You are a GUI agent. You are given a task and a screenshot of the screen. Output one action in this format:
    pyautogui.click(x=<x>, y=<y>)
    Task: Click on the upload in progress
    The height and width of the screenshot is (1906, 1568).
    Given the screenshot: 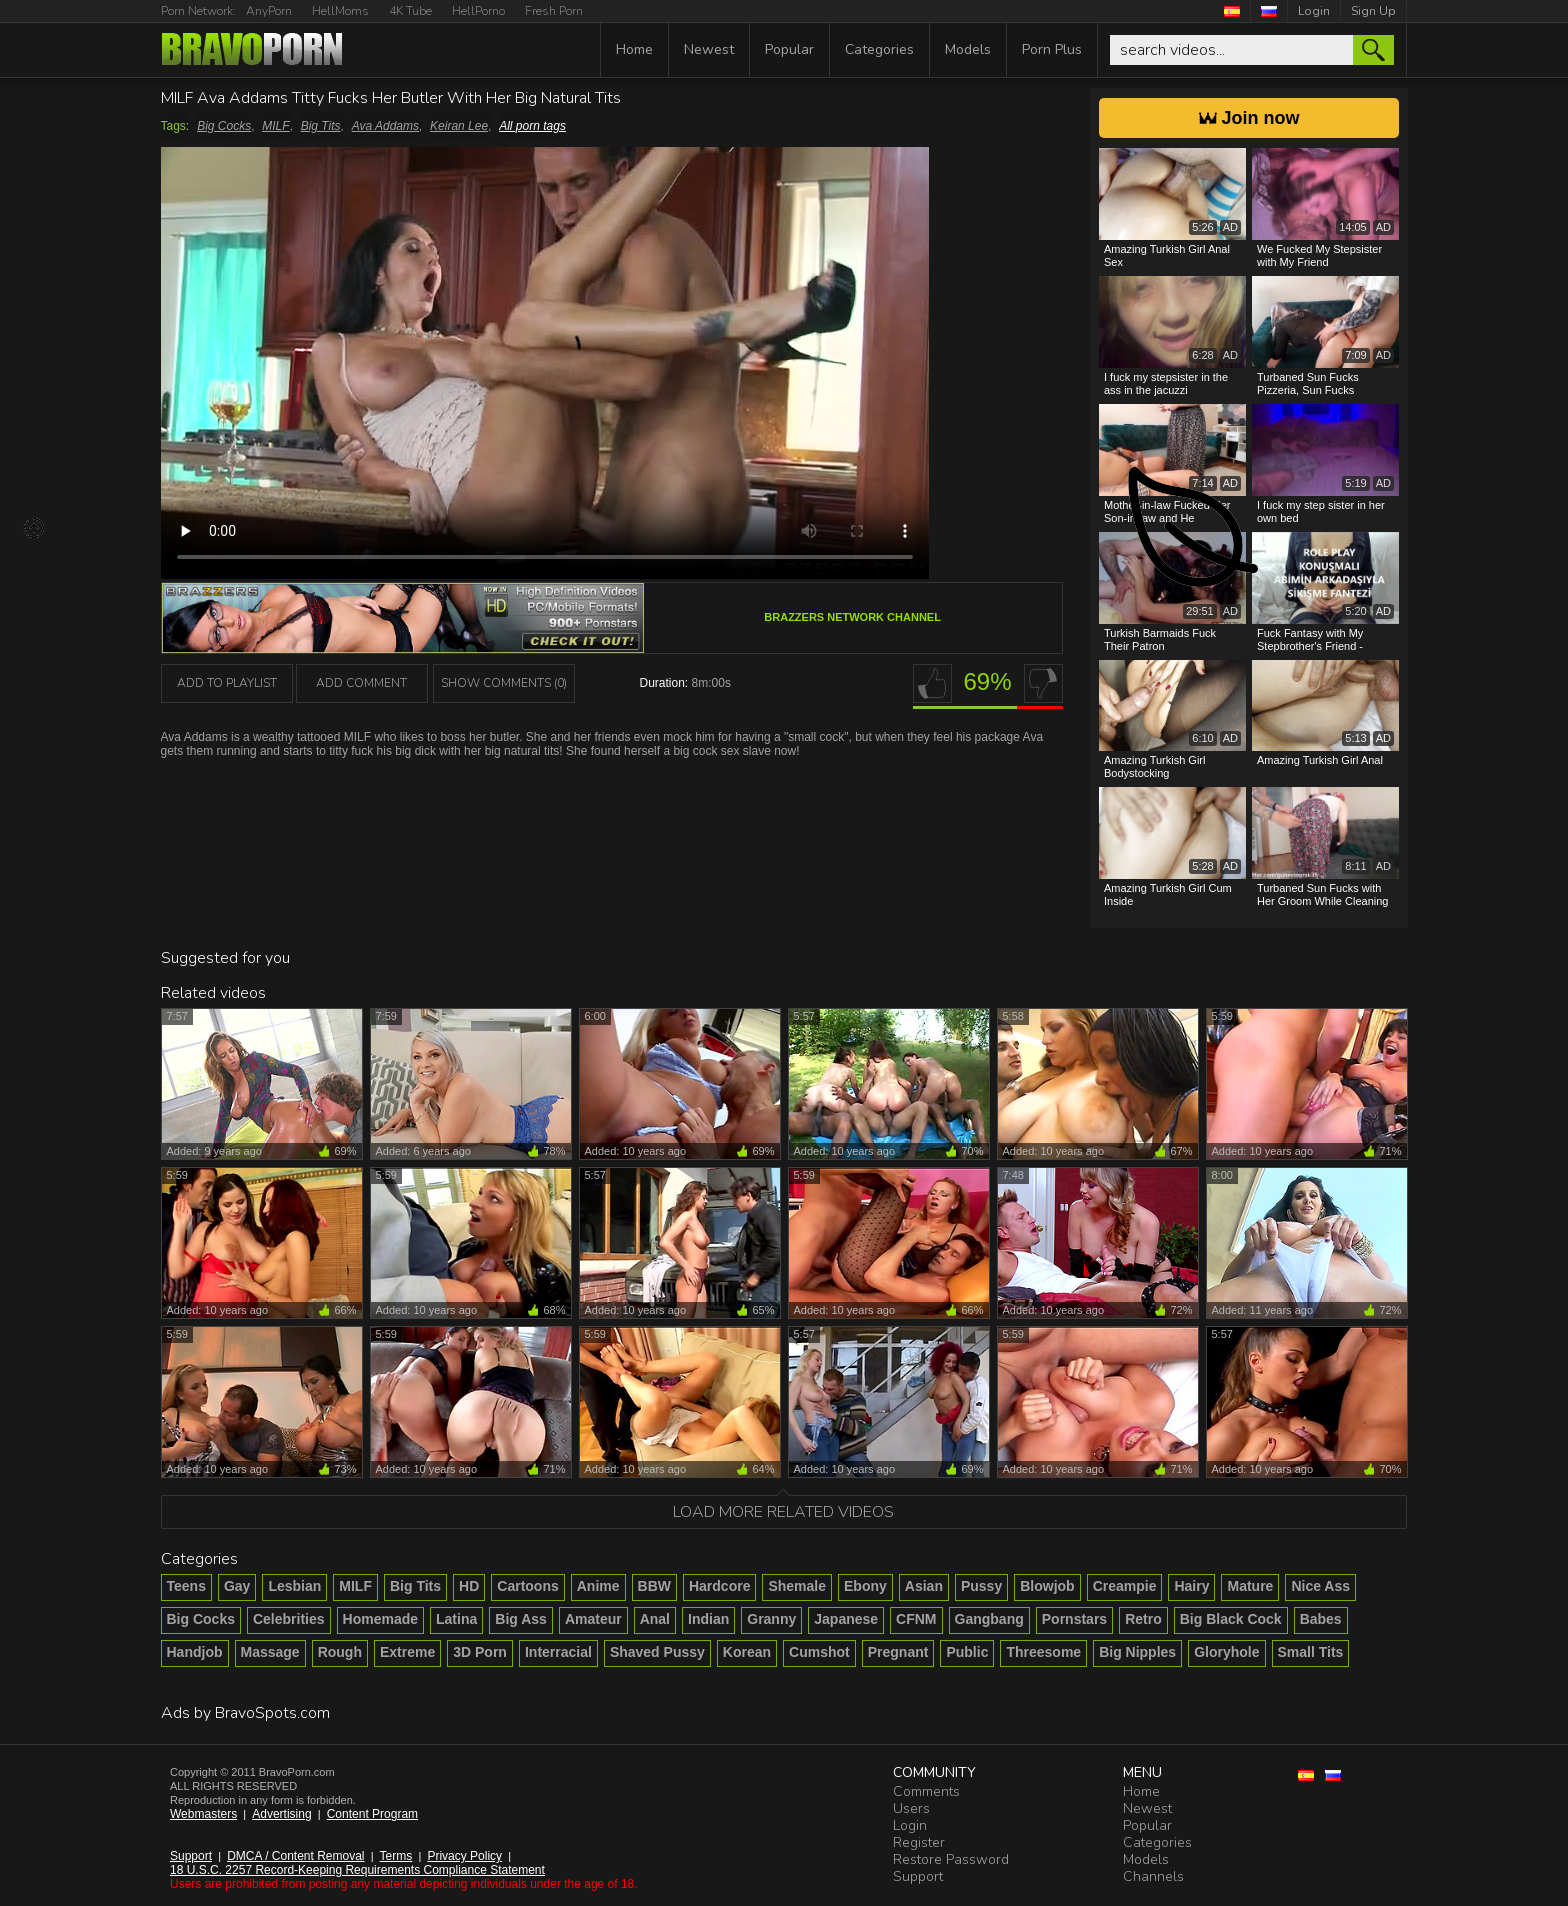 What is the action you would take?
    pyautogui.click(x=34, y=528)
    